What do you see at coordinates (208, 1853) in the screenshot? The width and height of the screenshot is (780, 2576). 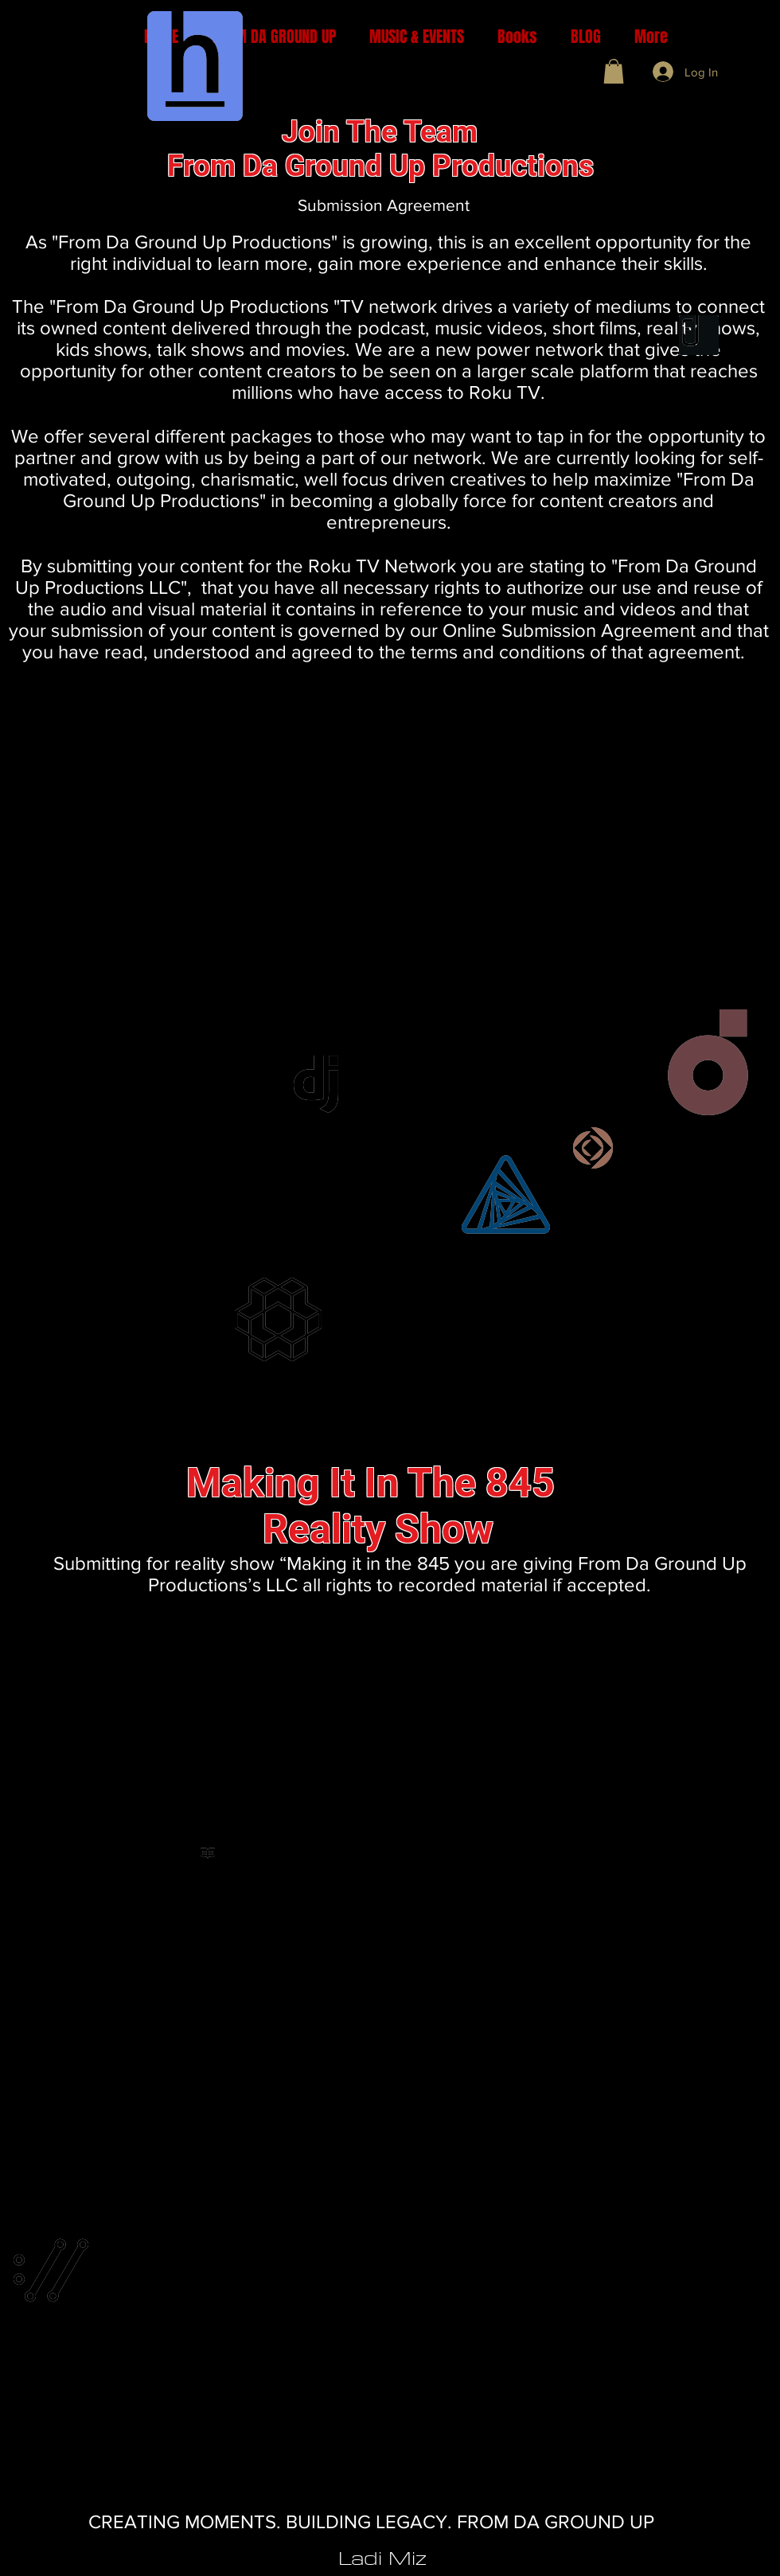 I see `view readme documentation` at bounding box center [208, 1853].